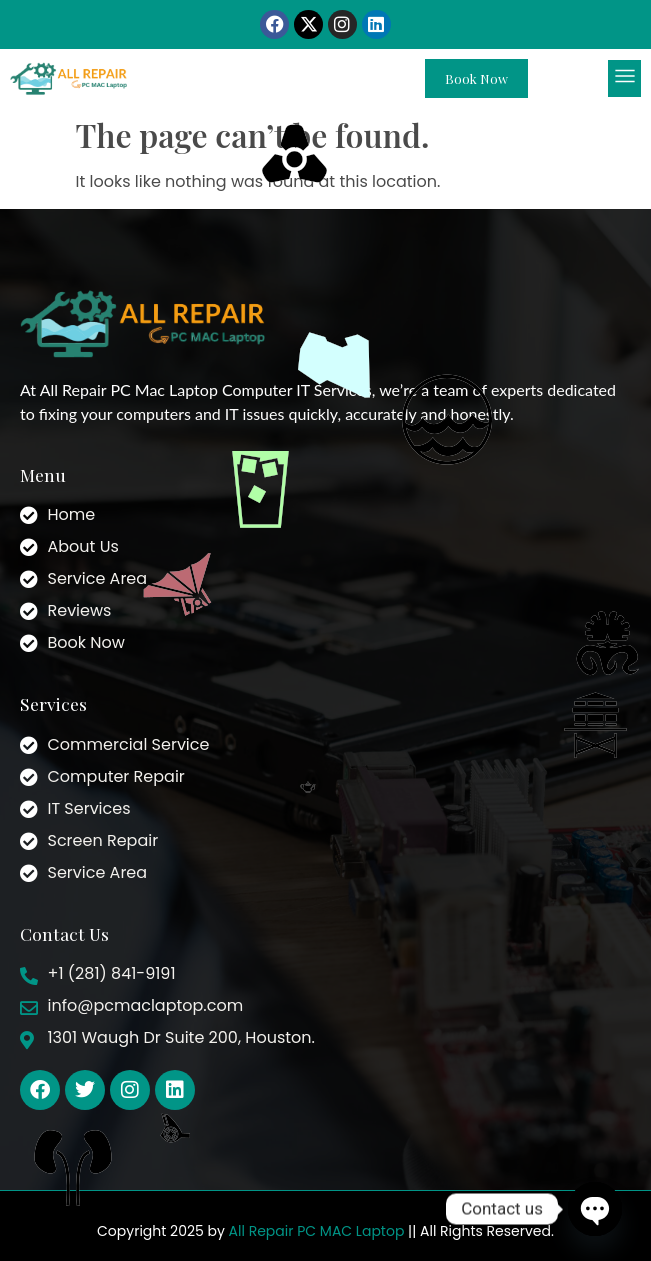 The image size is (651, 1261). What do you see at coordinates (308, 787) in the screenshot?
I see `access tea or beverage-related features` at bounding box center [308, 787].